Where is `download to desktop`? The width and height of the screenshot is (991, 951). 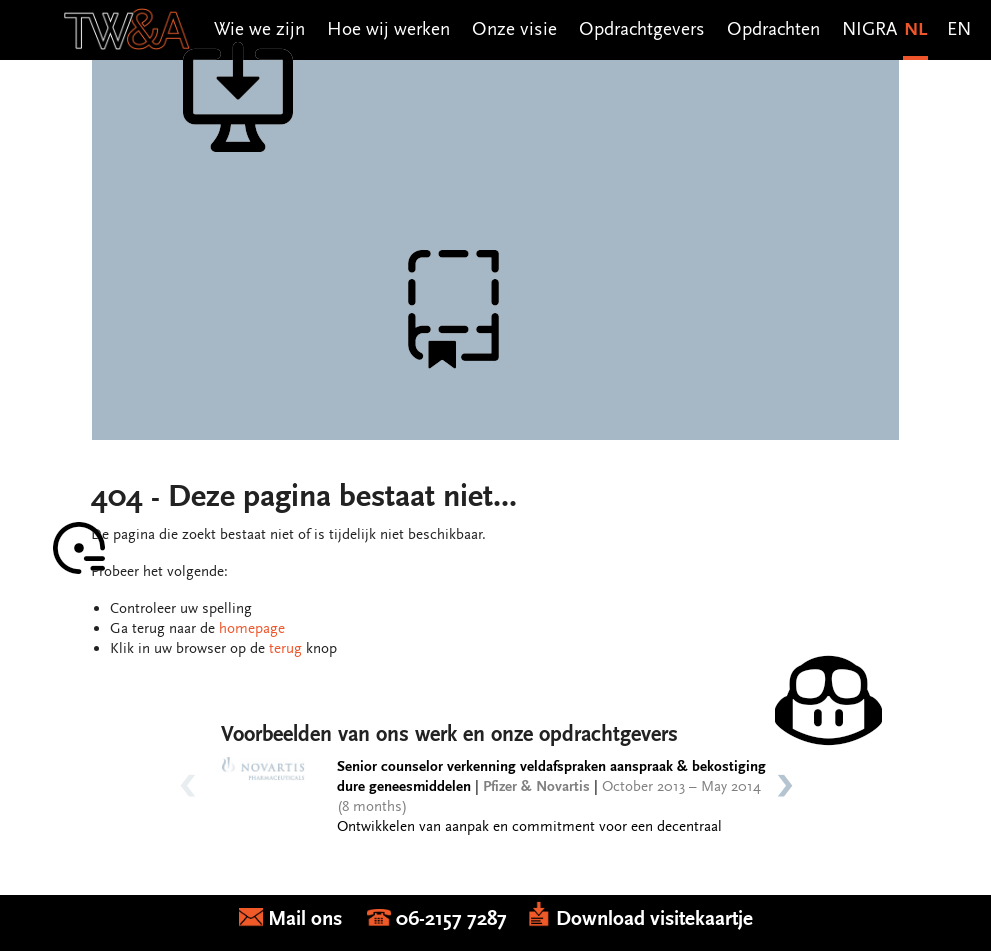 download to desktop is located at coordinates (238, 97).